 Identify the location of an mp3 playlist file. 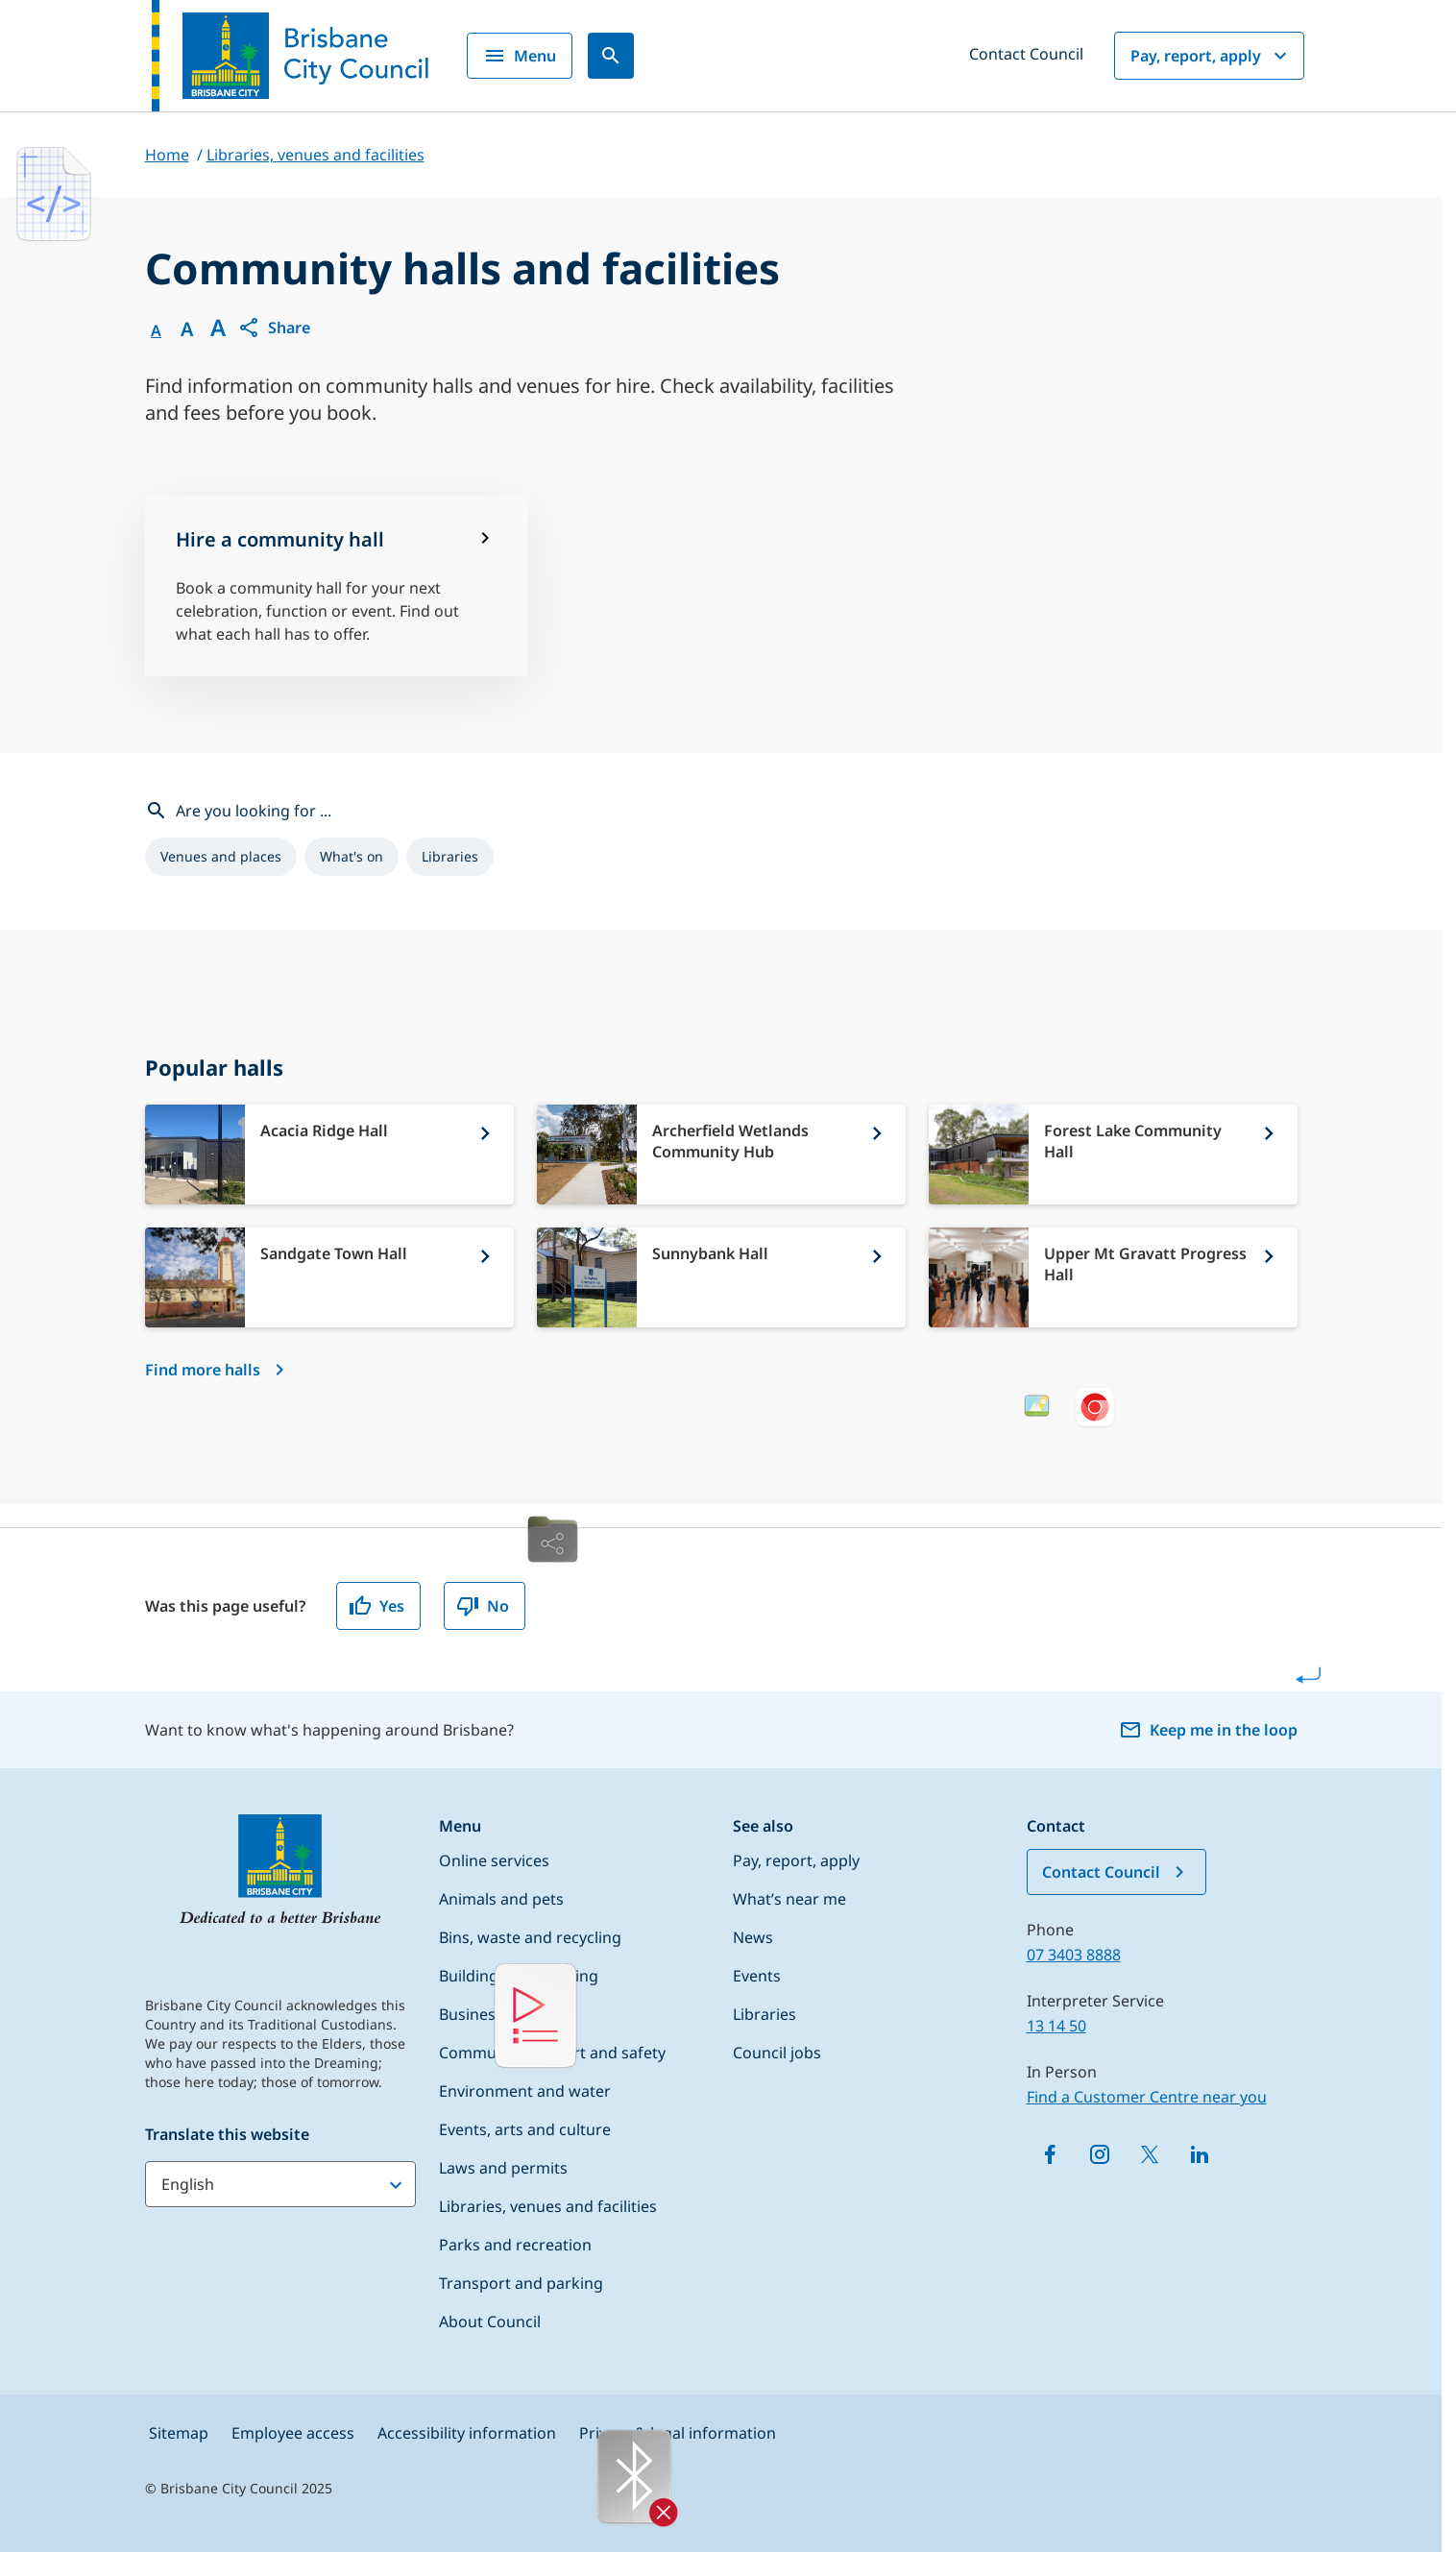
(535, 2015).